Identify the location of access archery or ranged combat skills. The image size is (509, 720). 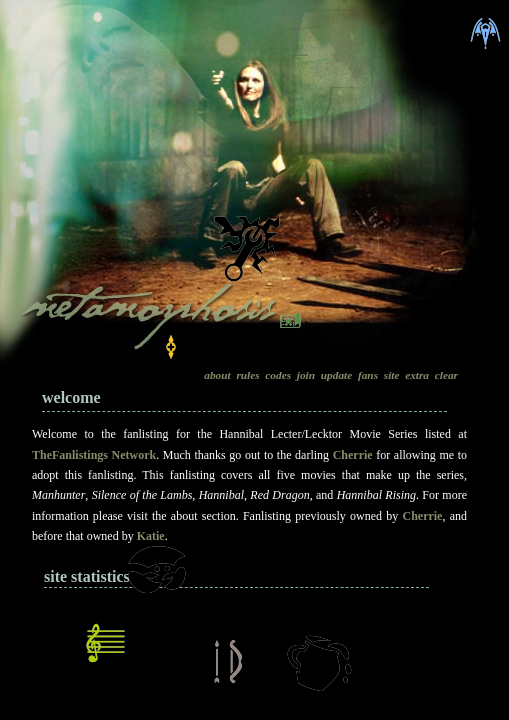
(226, 661).